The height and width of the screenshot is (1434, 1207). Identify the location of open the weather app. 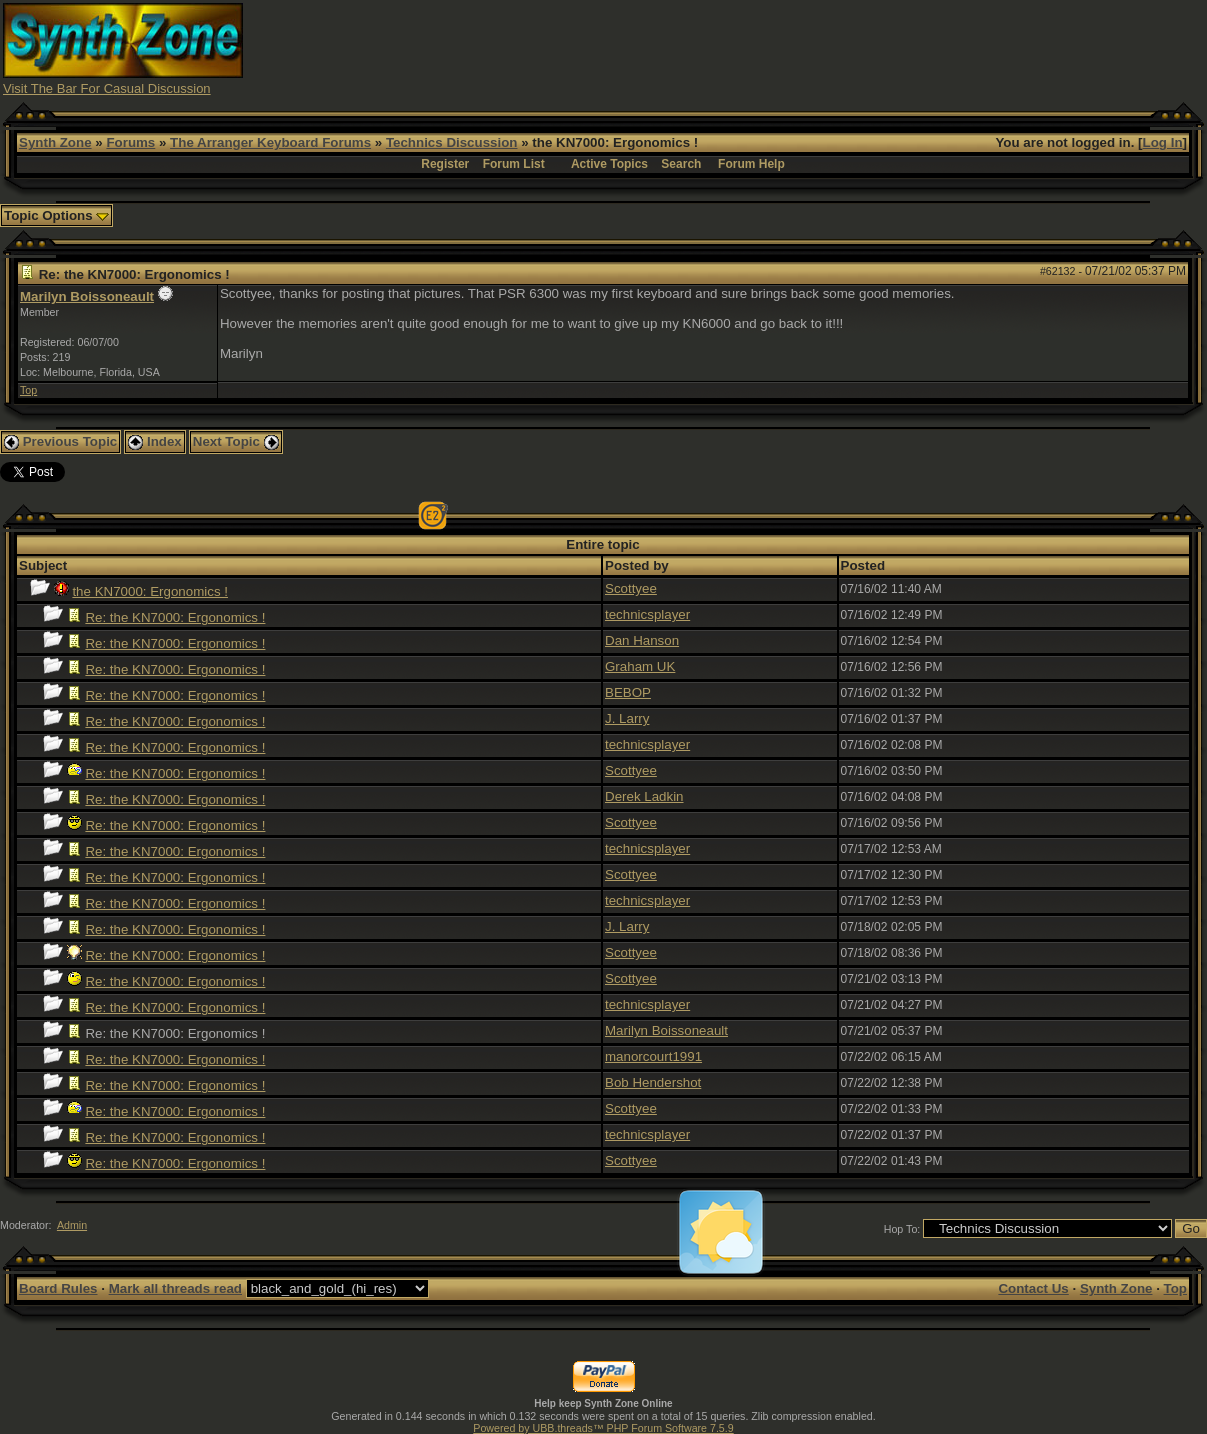
(721, 1232).